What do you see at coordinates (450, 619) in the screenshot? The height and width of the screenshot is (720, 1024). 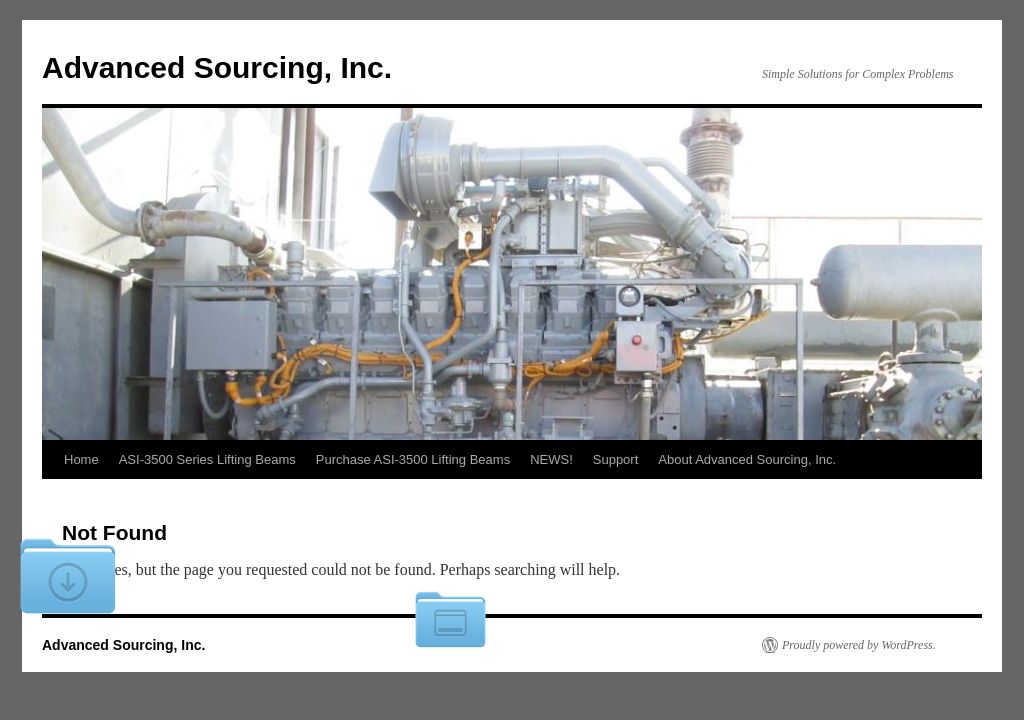 I see `open your desktop folder` at bounding box center [450, 619].